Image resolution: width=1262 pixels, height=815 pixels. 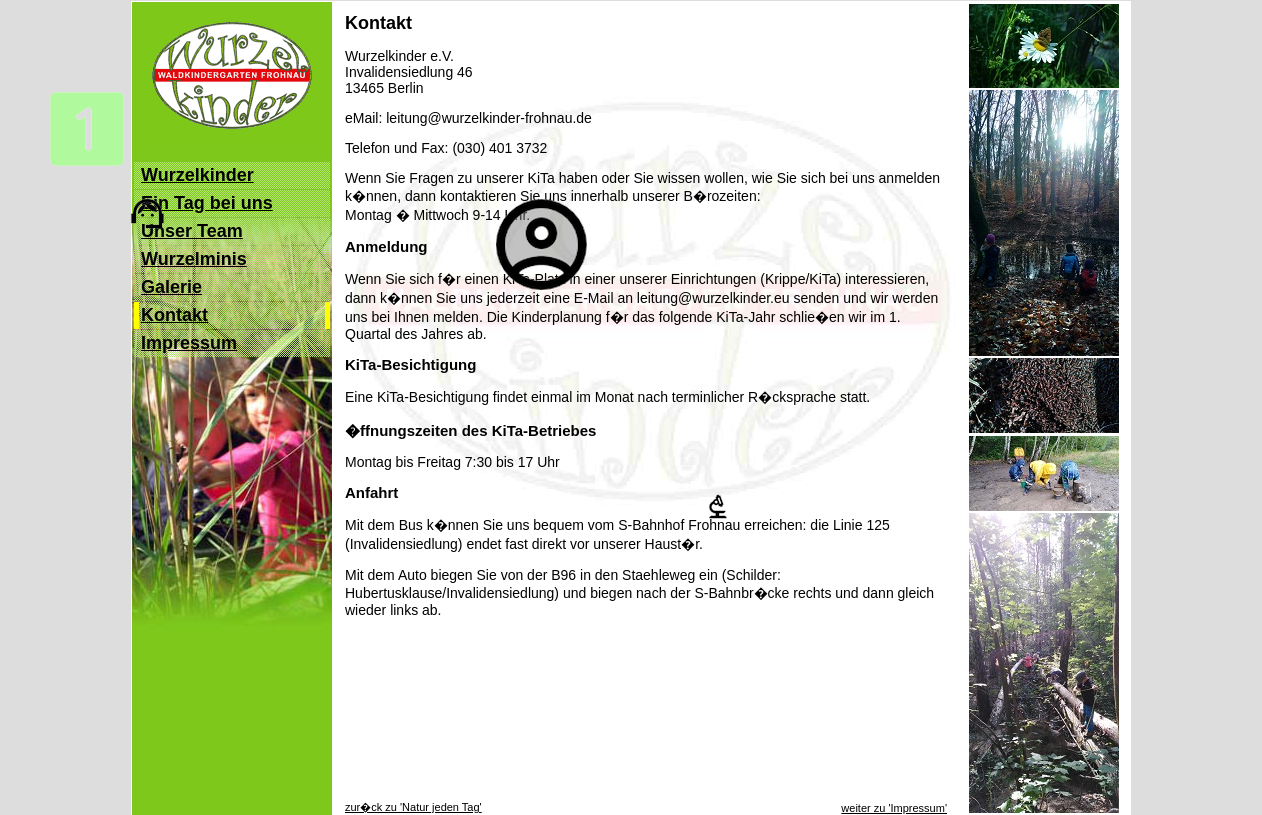 I want to click on indicates the first step in a sequence or process, so click(x=87, y=129).